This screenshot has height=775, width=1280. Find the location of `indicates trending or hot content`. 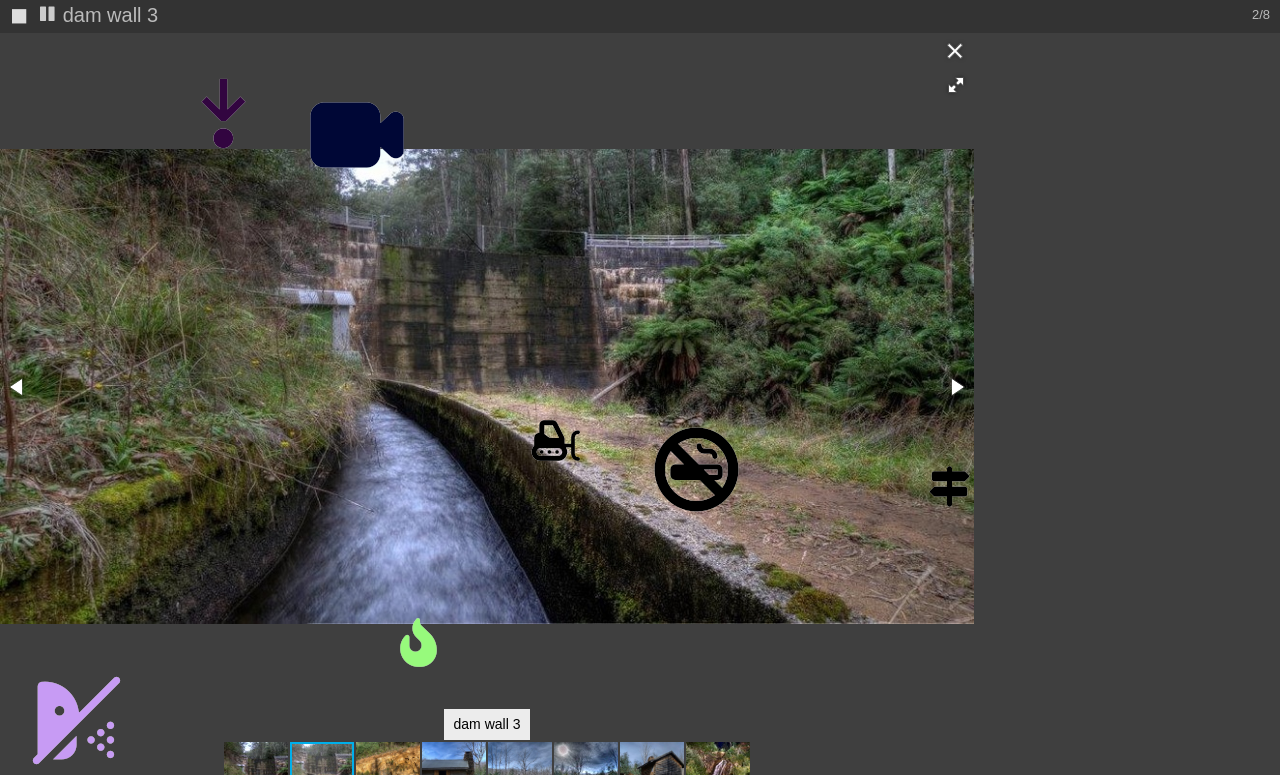

indicates trending or hot content is located at coordinates (418, 642).